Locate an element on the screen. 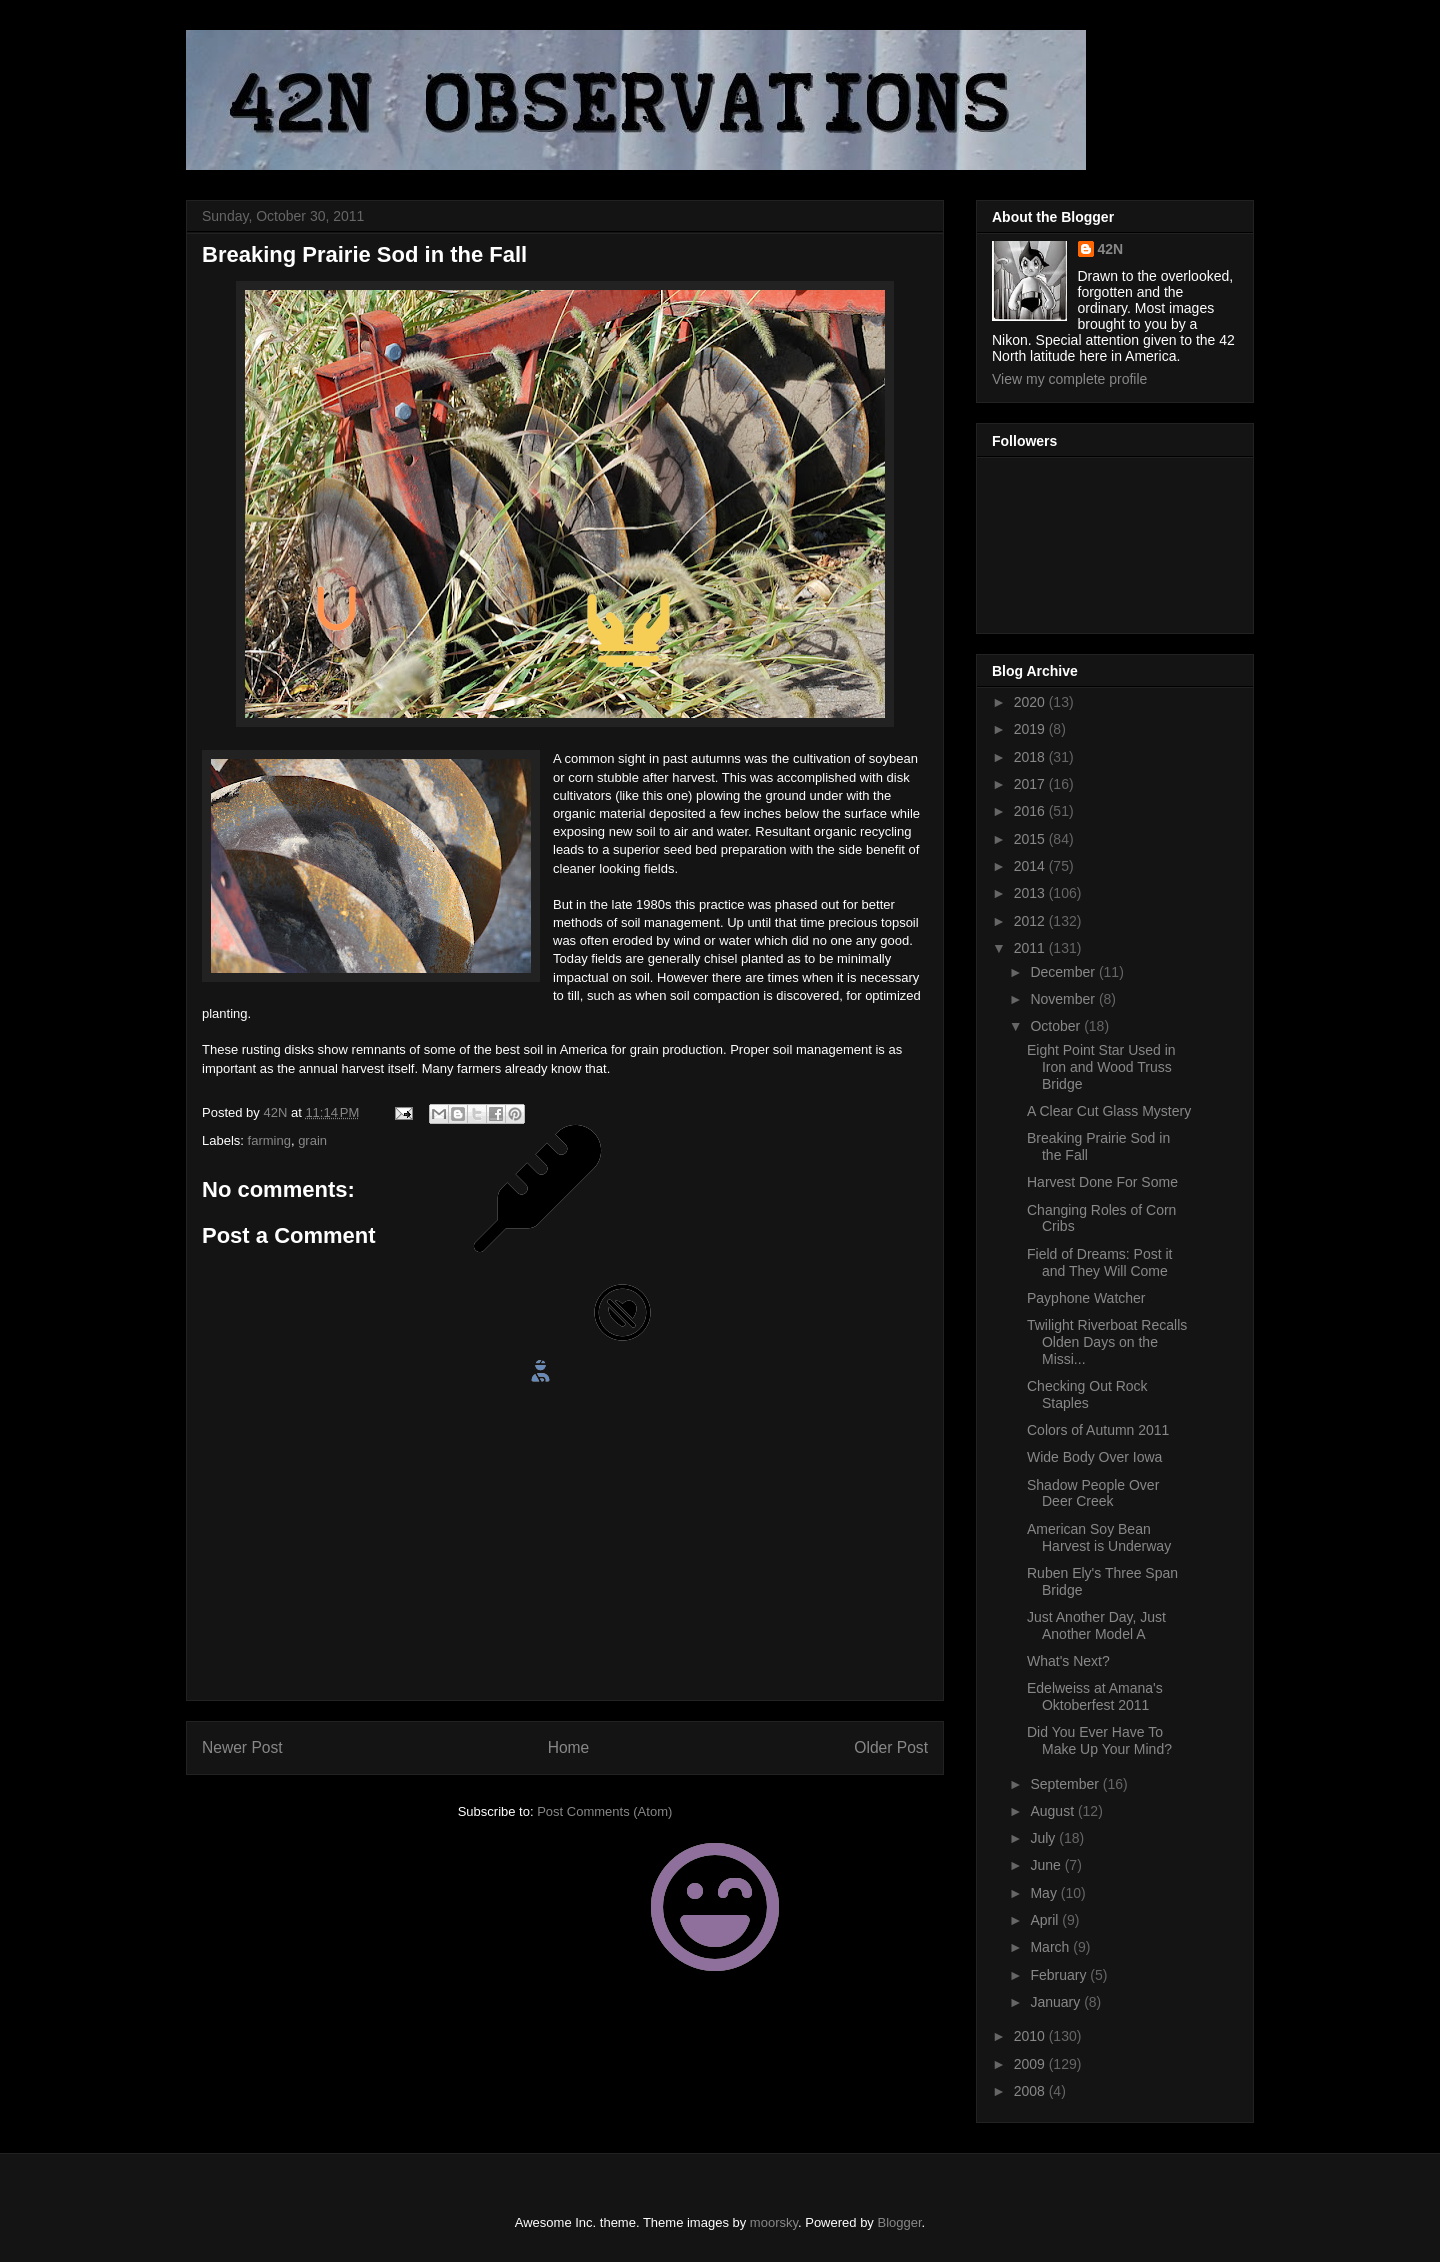 The height and width of the screenshot is (2262, 1440). remove from favorites is located at coordinates (622, 1312).